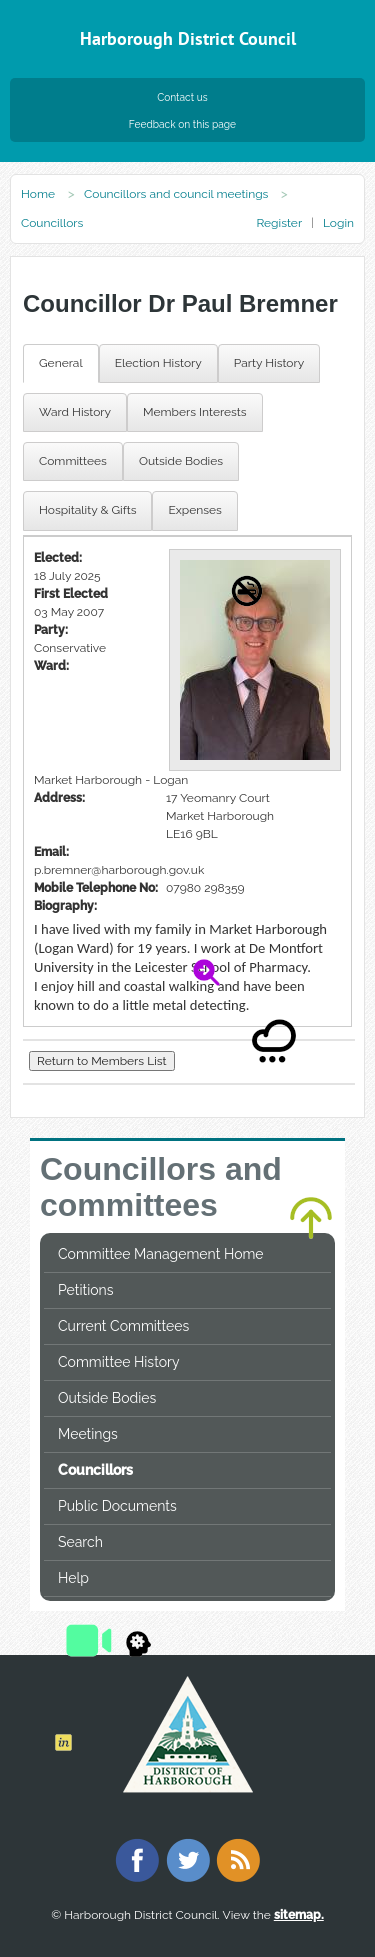 The width and height of the screenshot is (375, 1957). Describe the element at coordinates (139, 1644) in the screenshot. I see `indicates a mental health or neurological condition` at that location.